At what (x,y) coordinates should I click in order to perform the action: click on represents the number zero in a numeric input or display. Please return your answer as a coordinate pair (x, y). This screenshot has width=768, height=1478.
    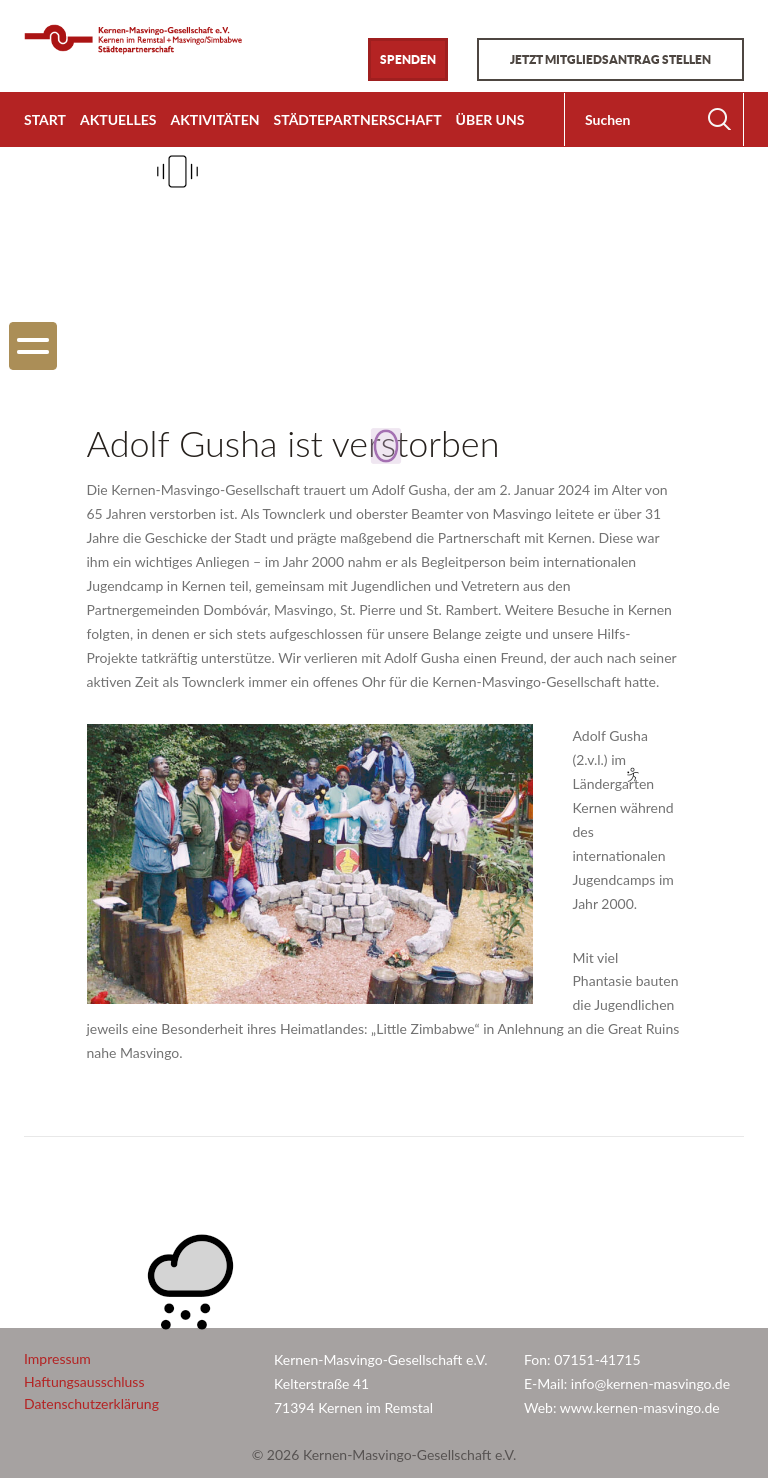
    Looking at the image, I should click on (386, 446).